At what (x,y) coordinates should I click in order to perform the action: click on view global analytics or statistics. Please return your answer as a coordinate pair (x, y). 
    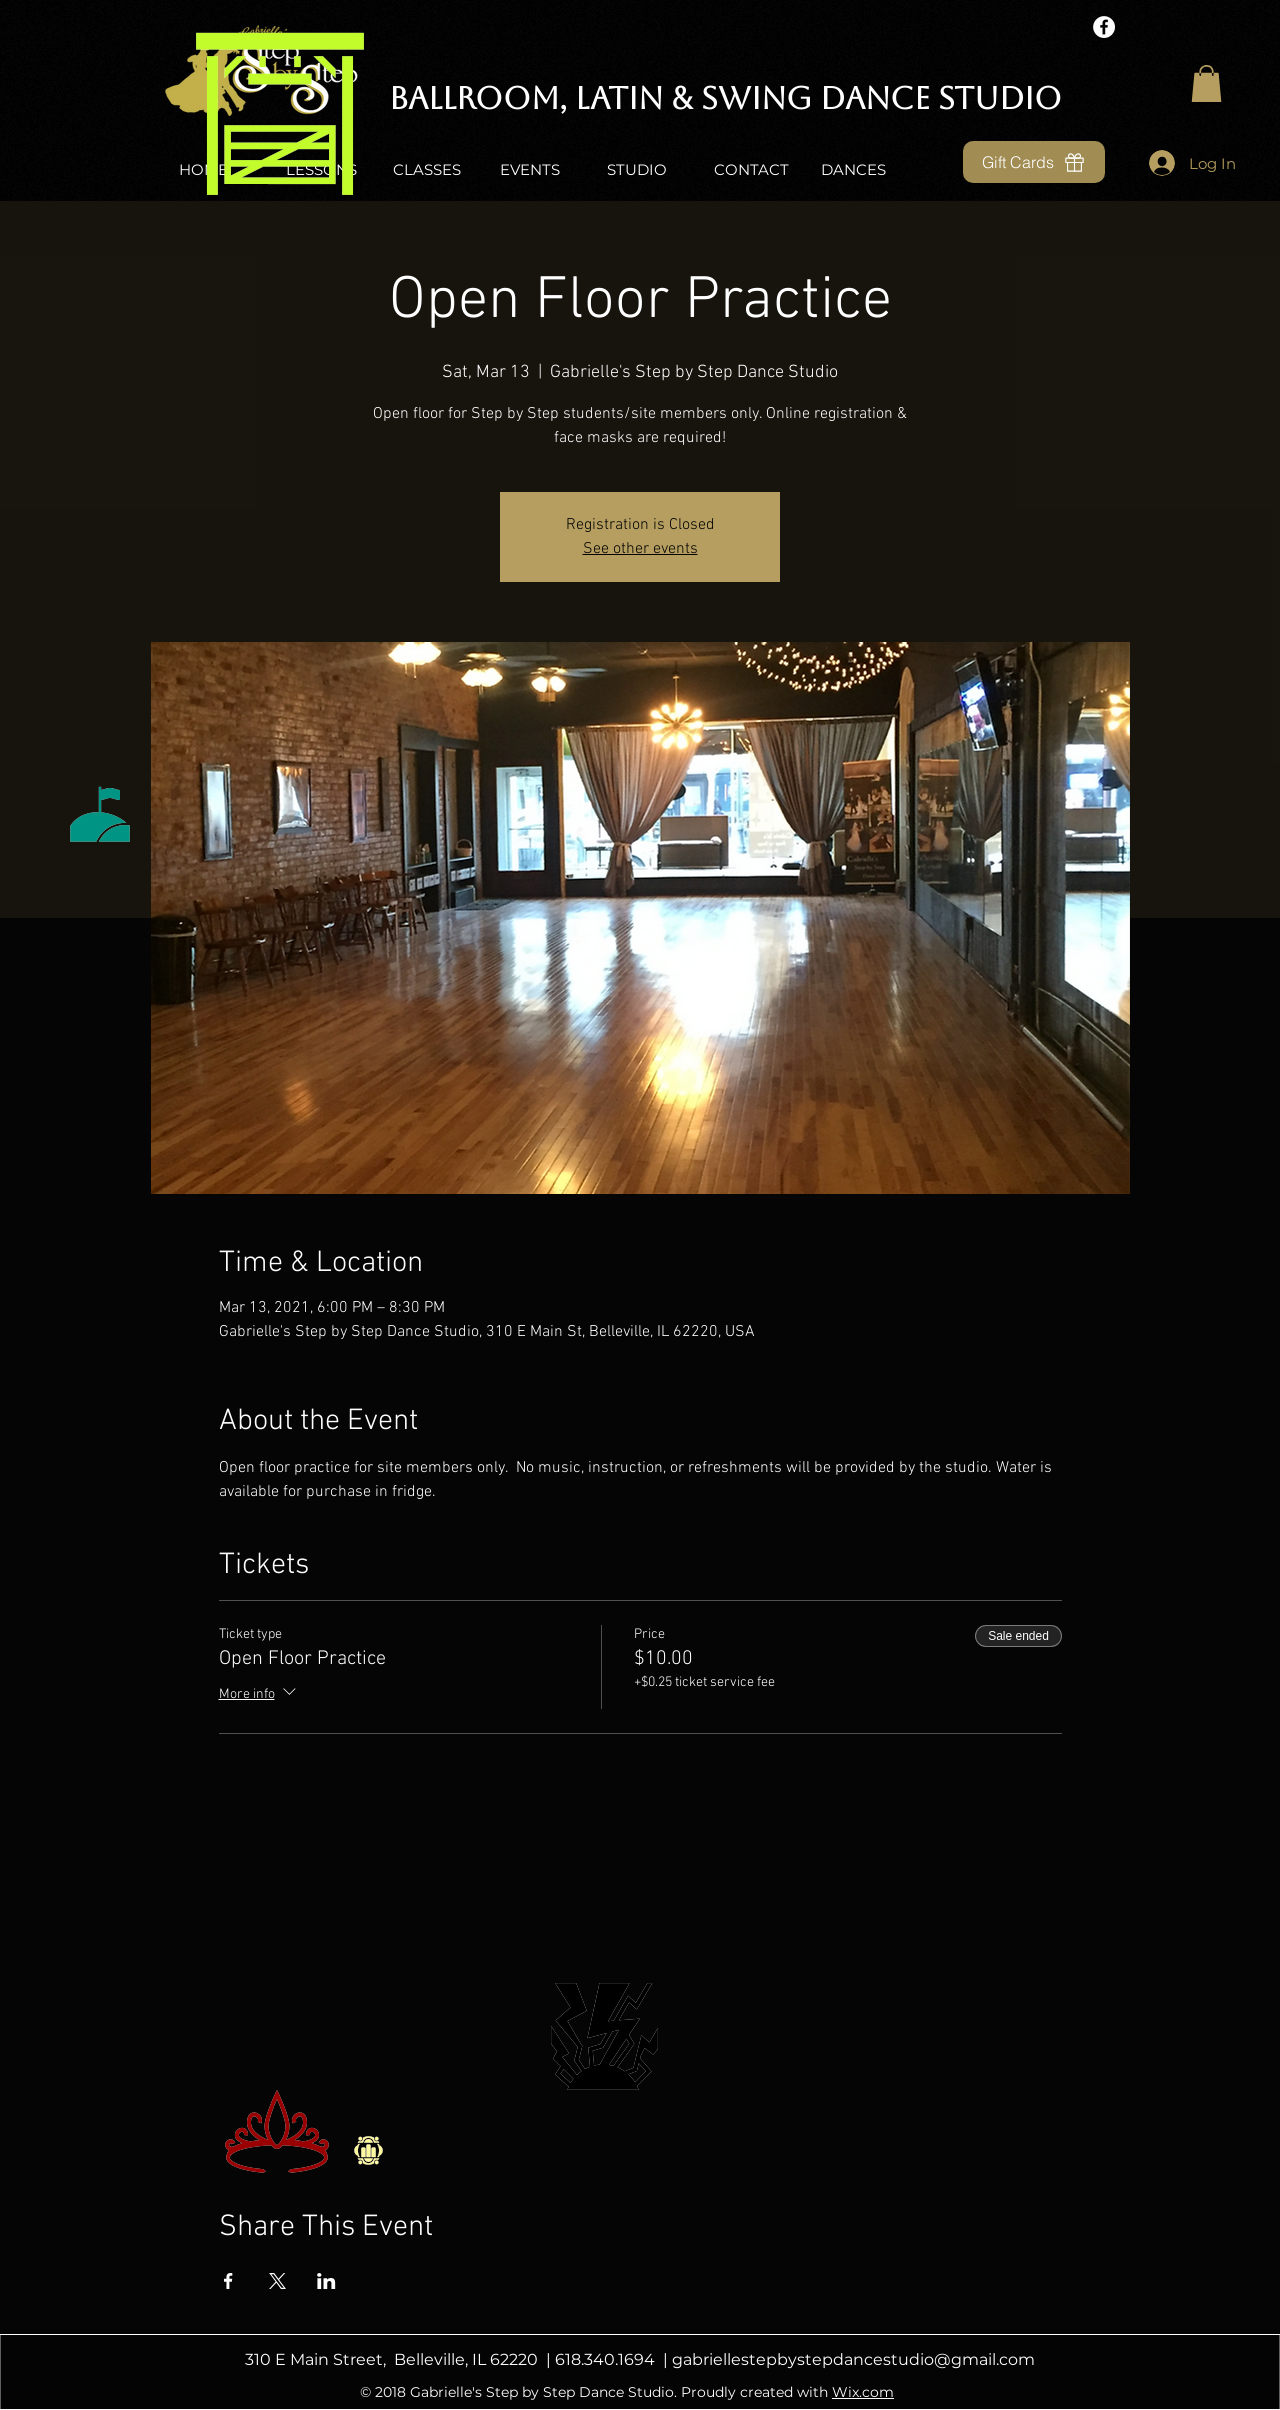
    Looking at the image, I should click on (368, 2150).